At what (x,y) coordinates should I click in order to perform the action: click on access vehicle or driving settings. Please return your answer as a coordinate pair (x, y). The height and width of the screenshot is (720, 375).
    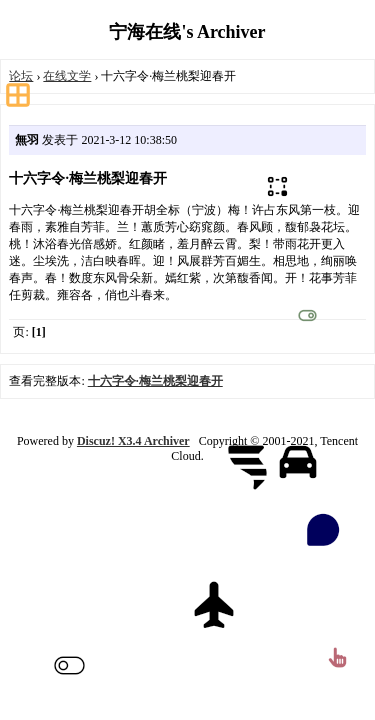
    Looking at the image, I should click on (298, 462).